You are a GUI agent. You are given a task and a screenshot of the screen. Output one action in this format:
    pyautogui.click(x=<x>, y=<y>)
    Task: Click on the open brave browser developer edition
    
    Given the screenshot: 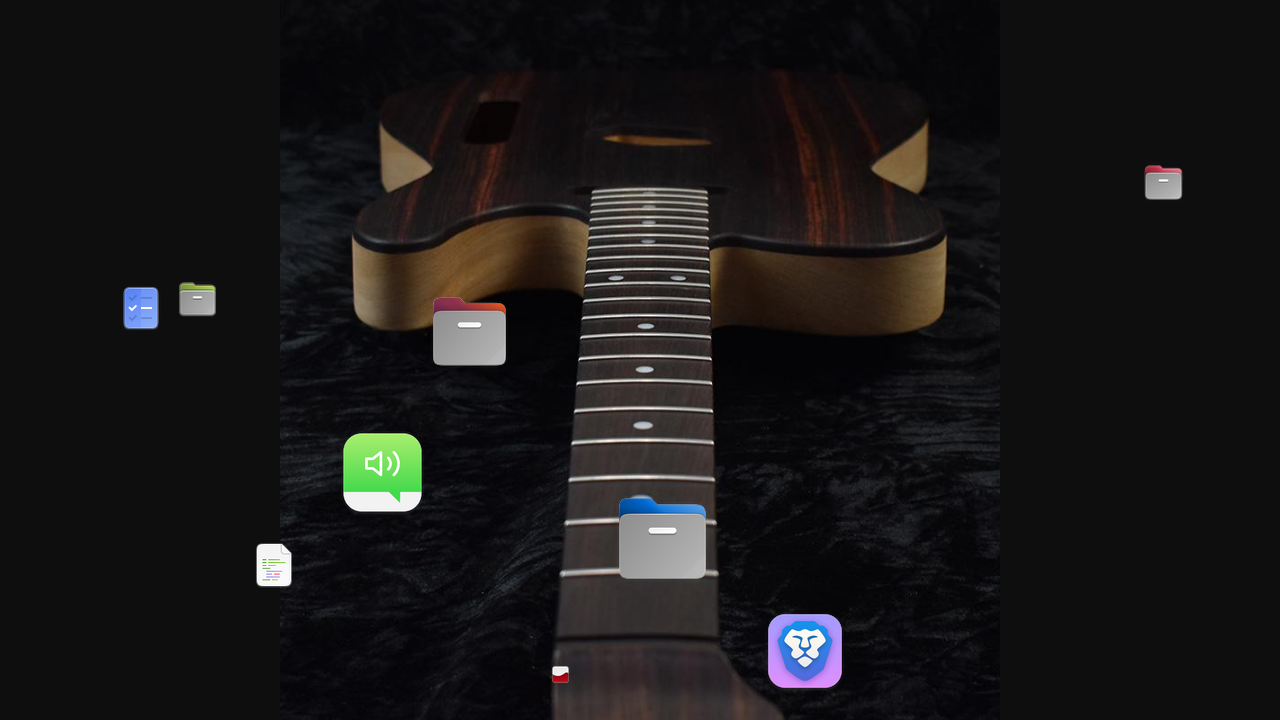 What is the action you would take?
    pyautogui.click(x=805, y=651)
    